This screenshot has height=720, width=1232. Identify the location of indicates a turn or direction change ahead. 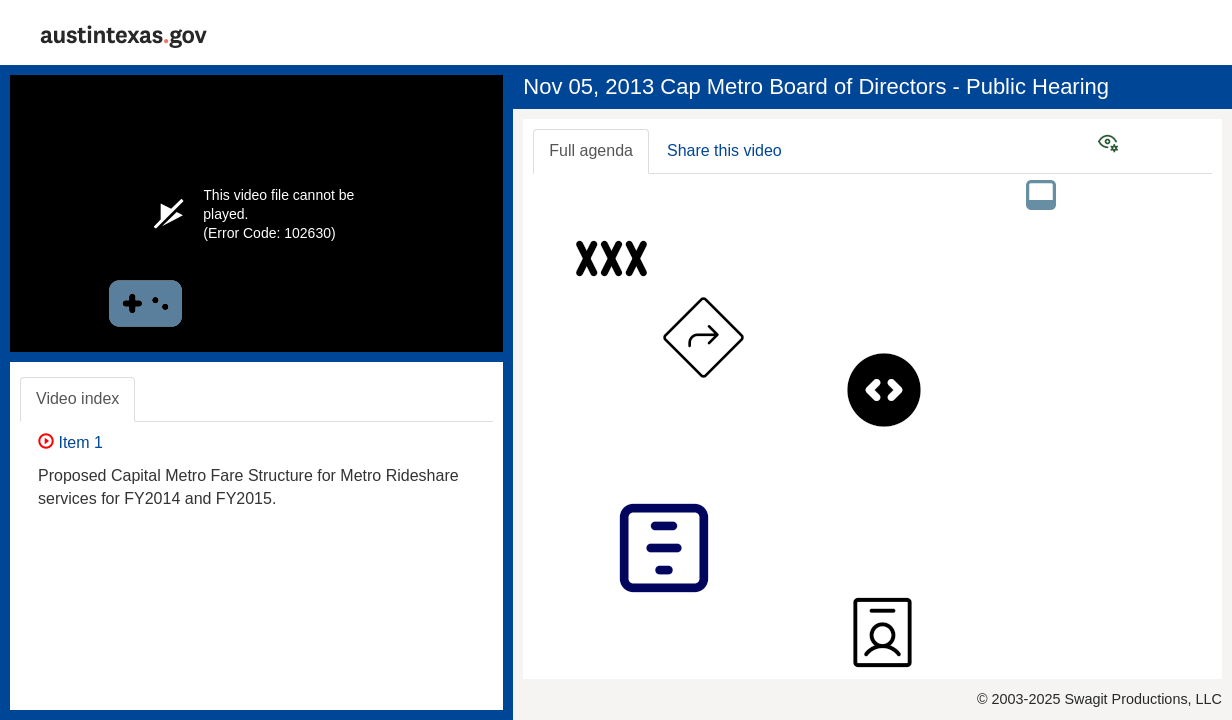
(703, 337).